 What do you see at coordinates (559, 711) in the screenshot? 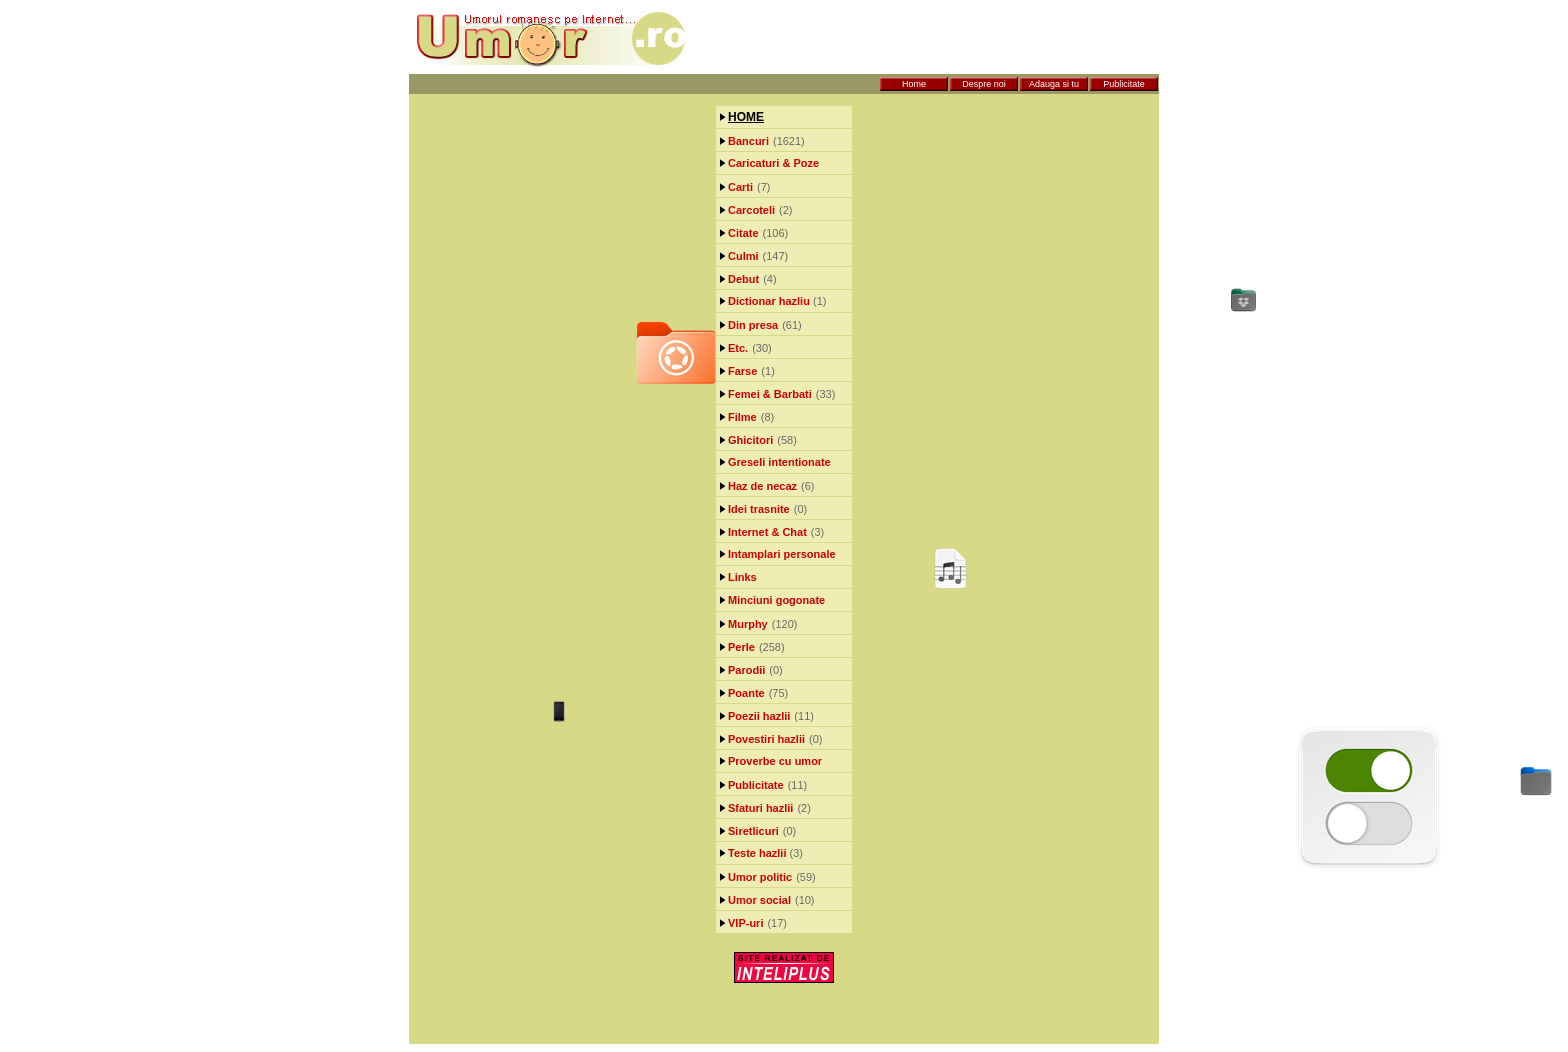
I see `set up or configure an iPhone device` at bounding box center [559, 711].